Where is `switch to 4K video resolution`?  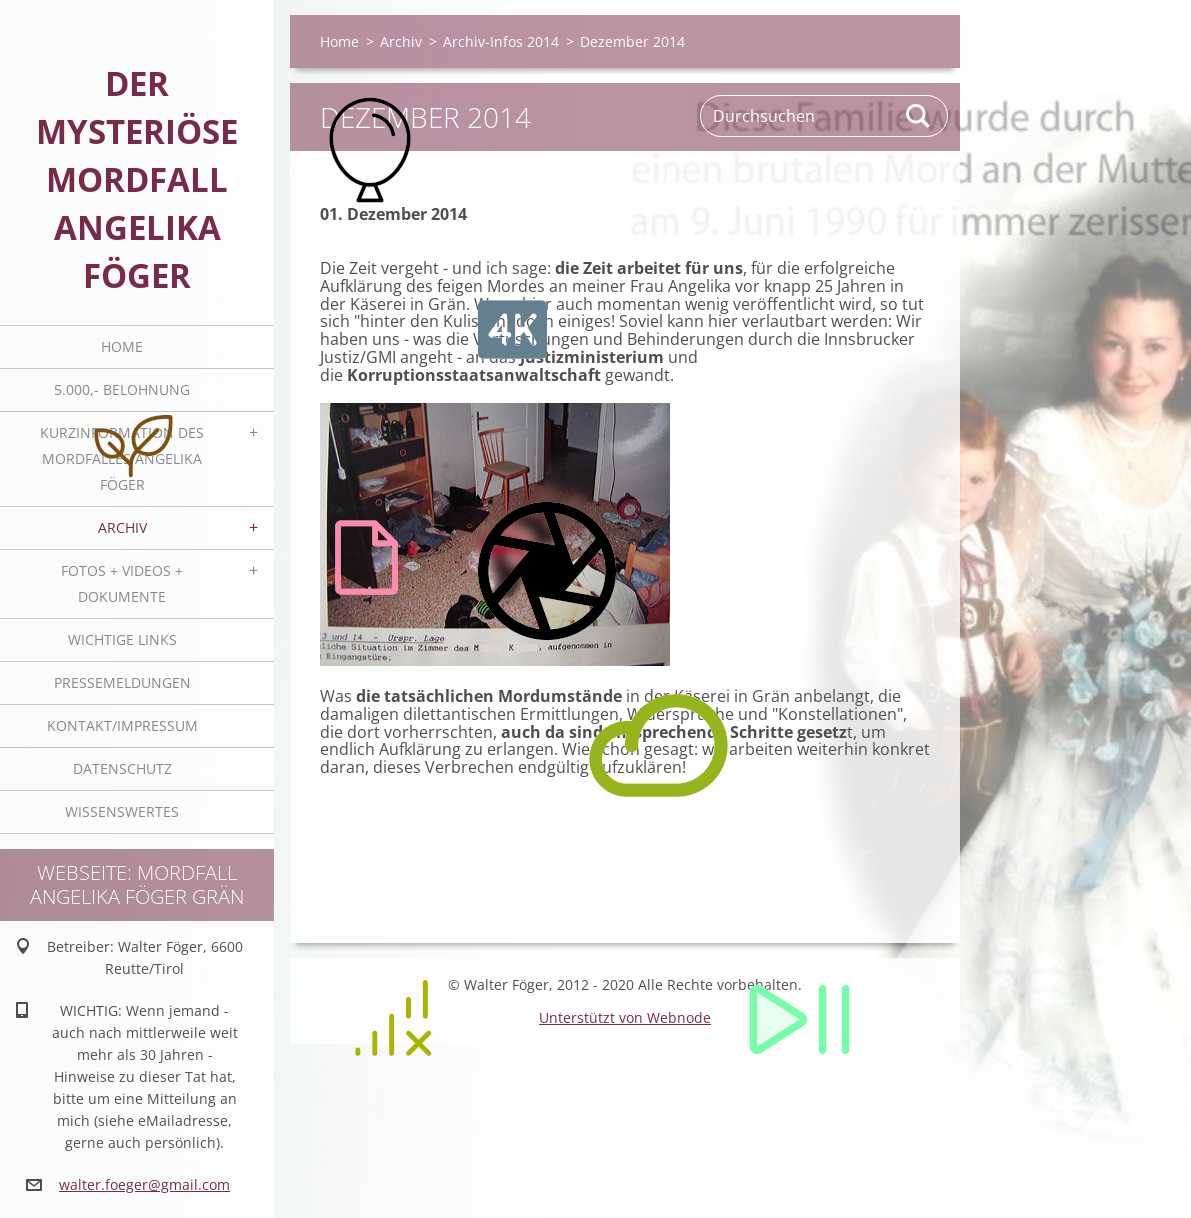
switch to 4K video resolution is located at coordinates (512, 329).